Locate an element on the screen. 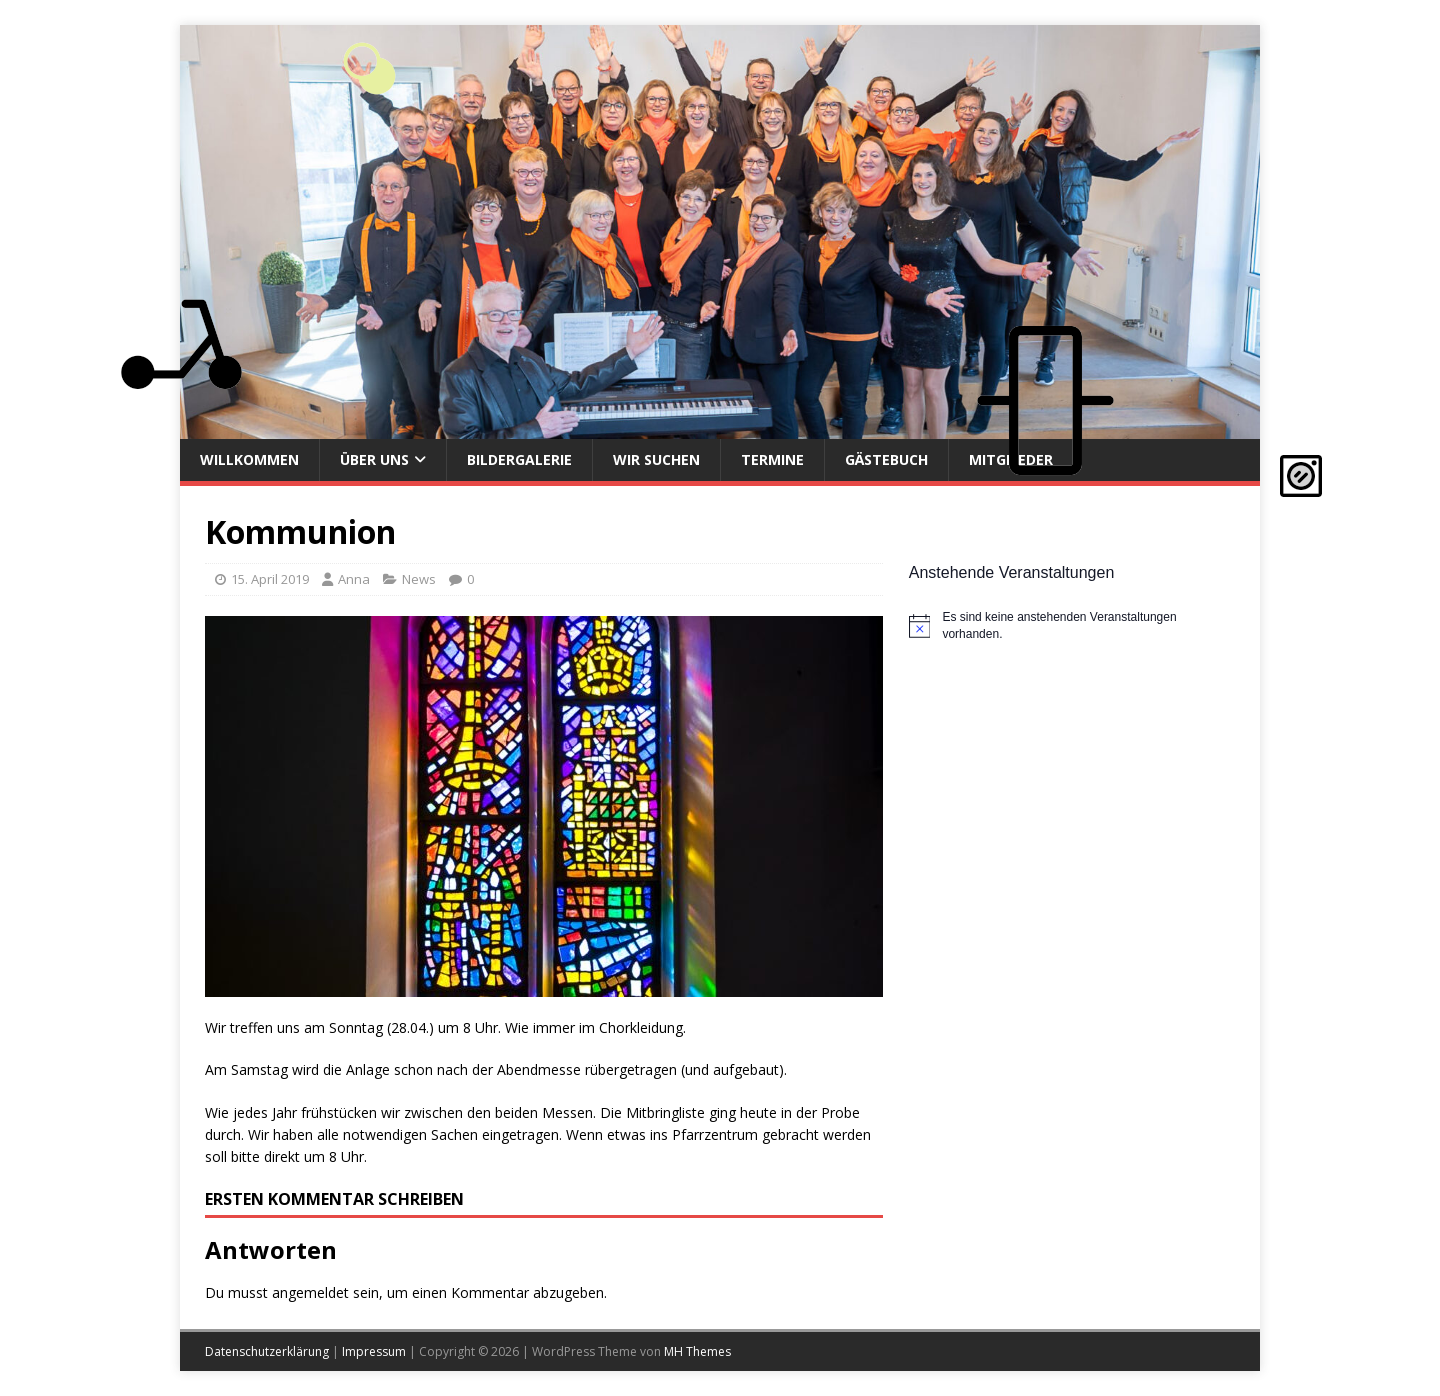 This screenshot has height=1396, width=1440. center align object vertically is located at coordinates (1045, 400).